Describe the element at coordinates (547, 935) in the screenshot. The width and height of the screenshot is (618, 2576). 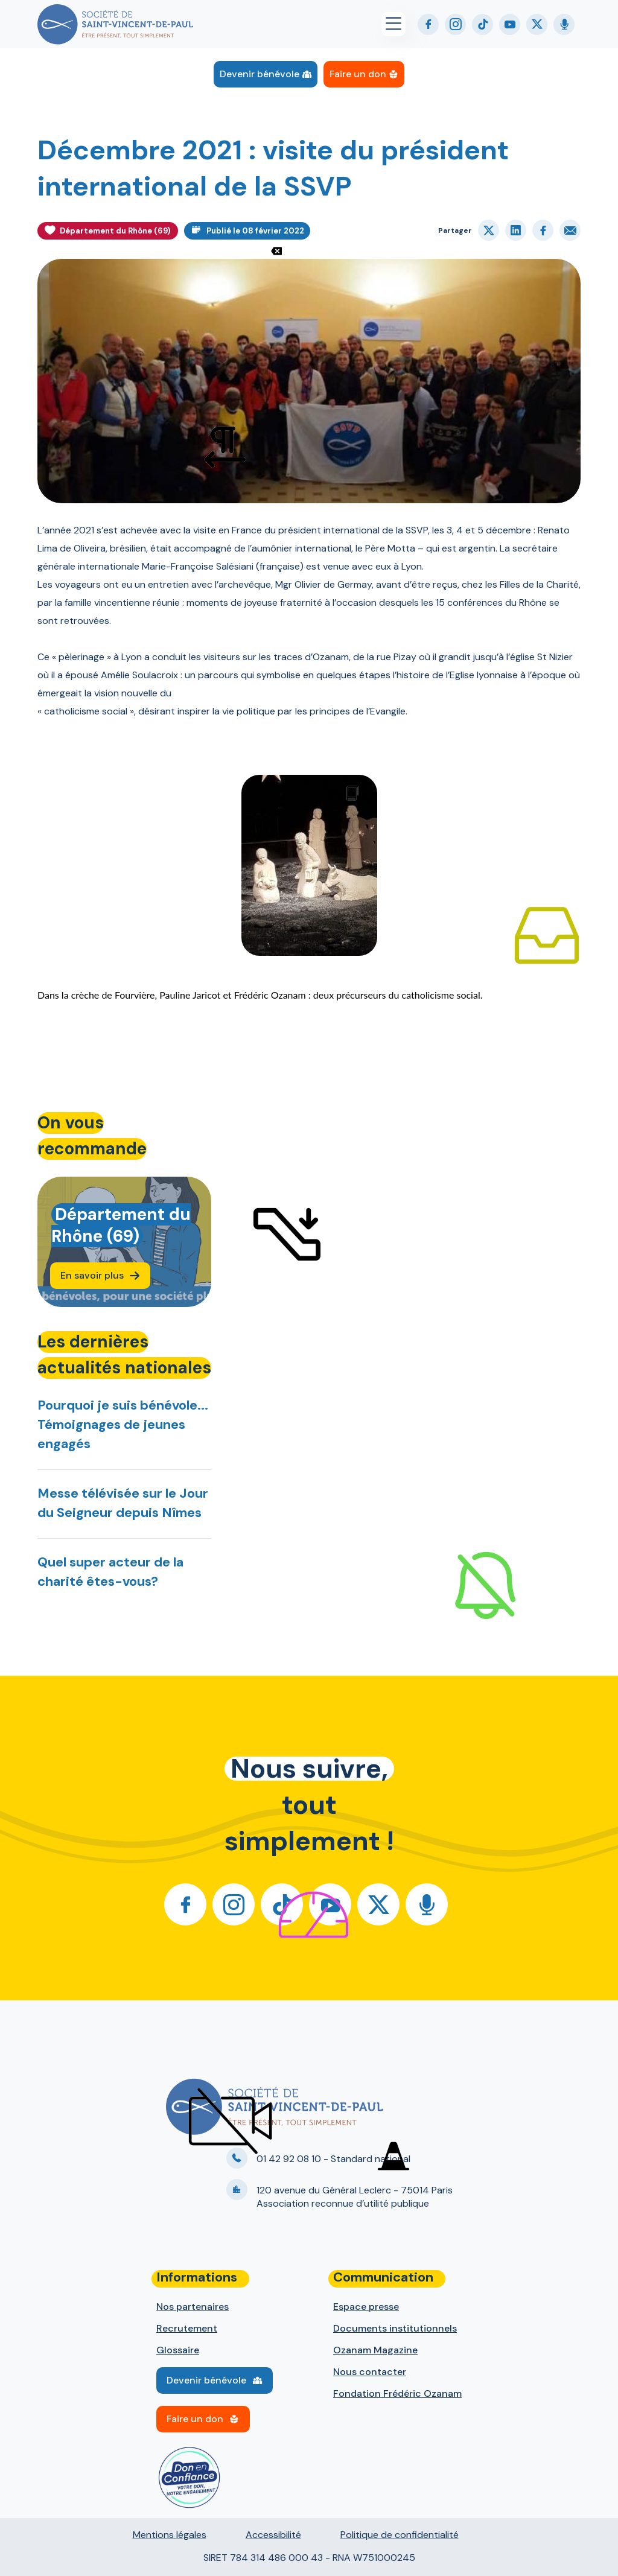
I see `view your inbox messages` at that location.